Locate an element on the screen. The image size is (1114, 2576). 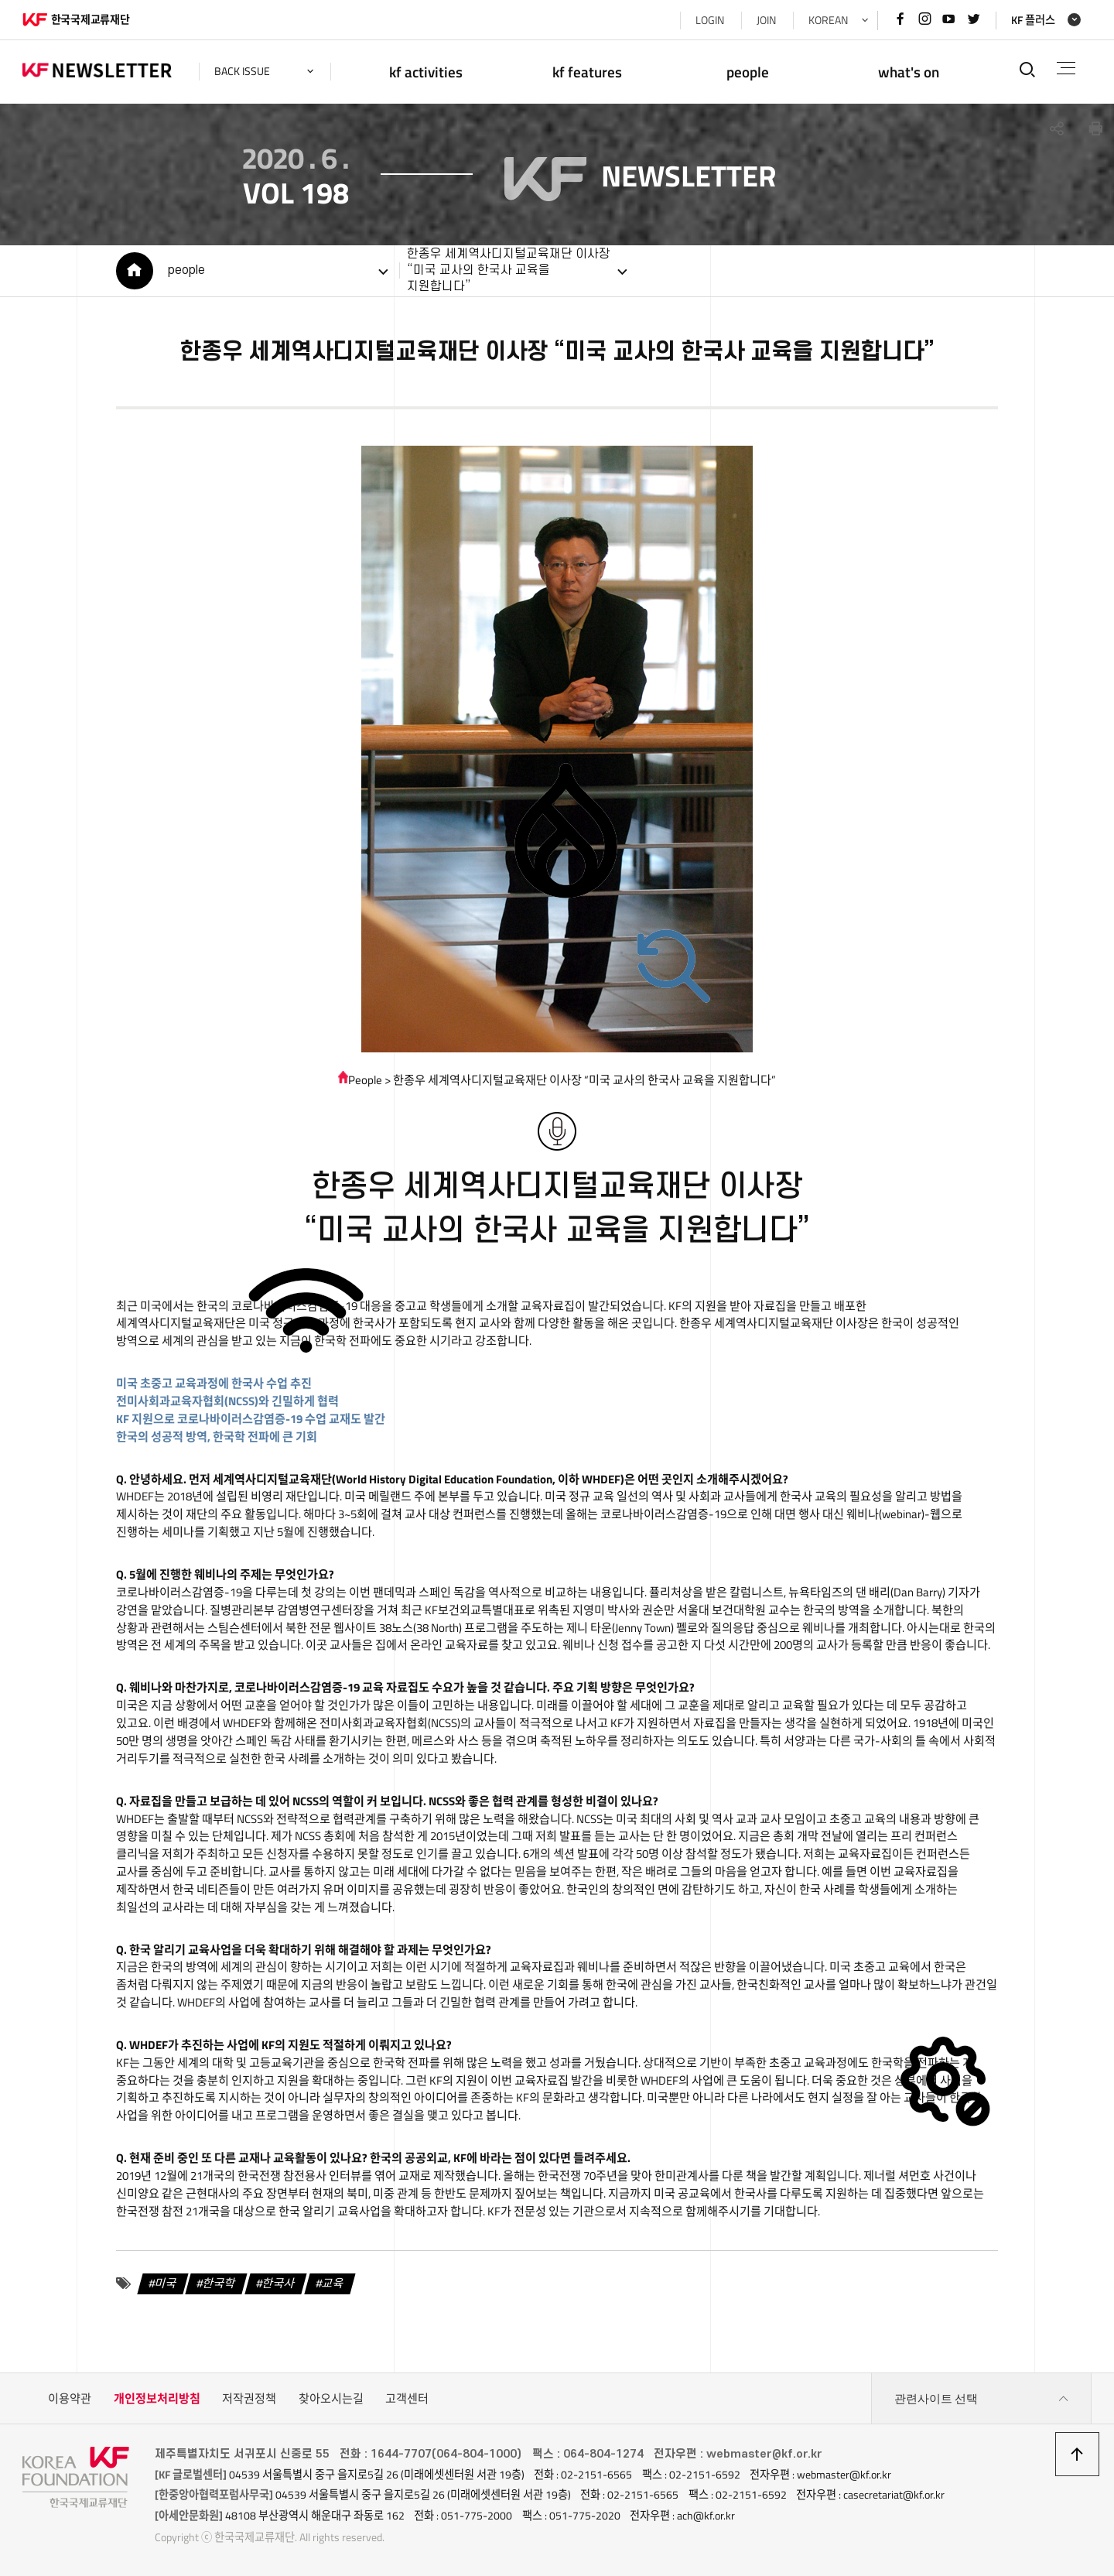
indicates active wifi connection is located at coordinates (306, 1310).